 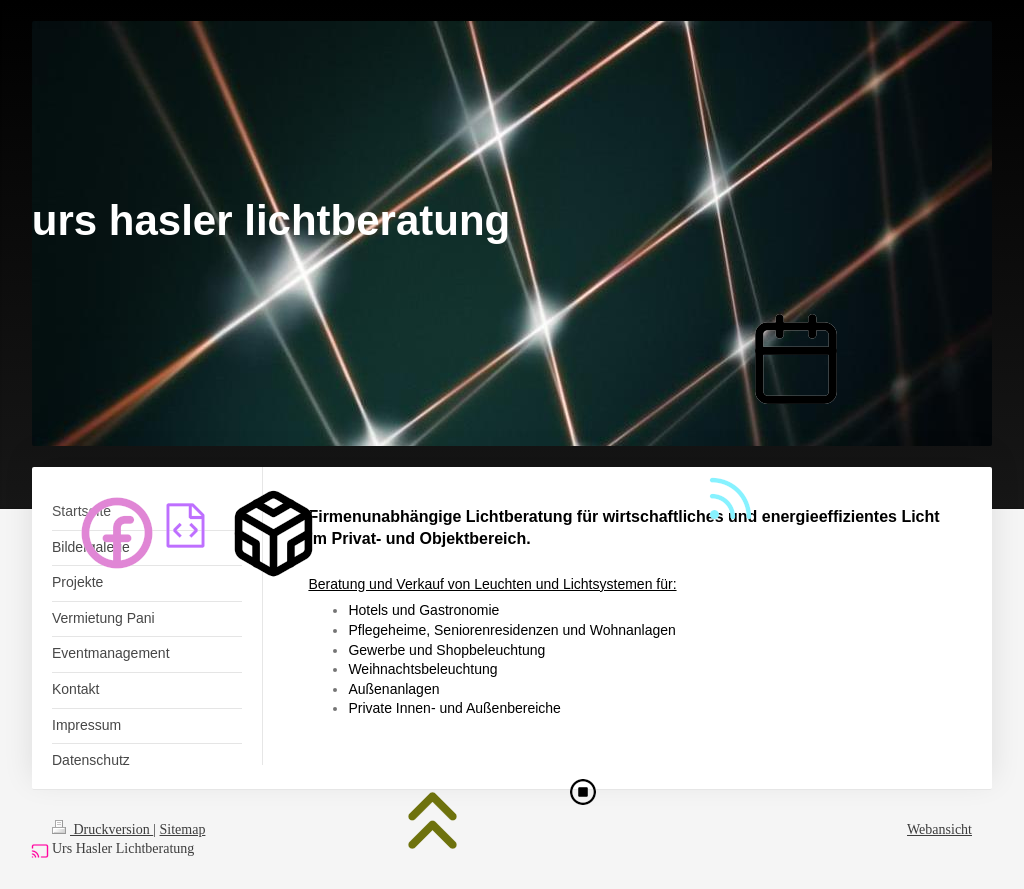 I want to click on stop media playback, so click(x=583, y=792).